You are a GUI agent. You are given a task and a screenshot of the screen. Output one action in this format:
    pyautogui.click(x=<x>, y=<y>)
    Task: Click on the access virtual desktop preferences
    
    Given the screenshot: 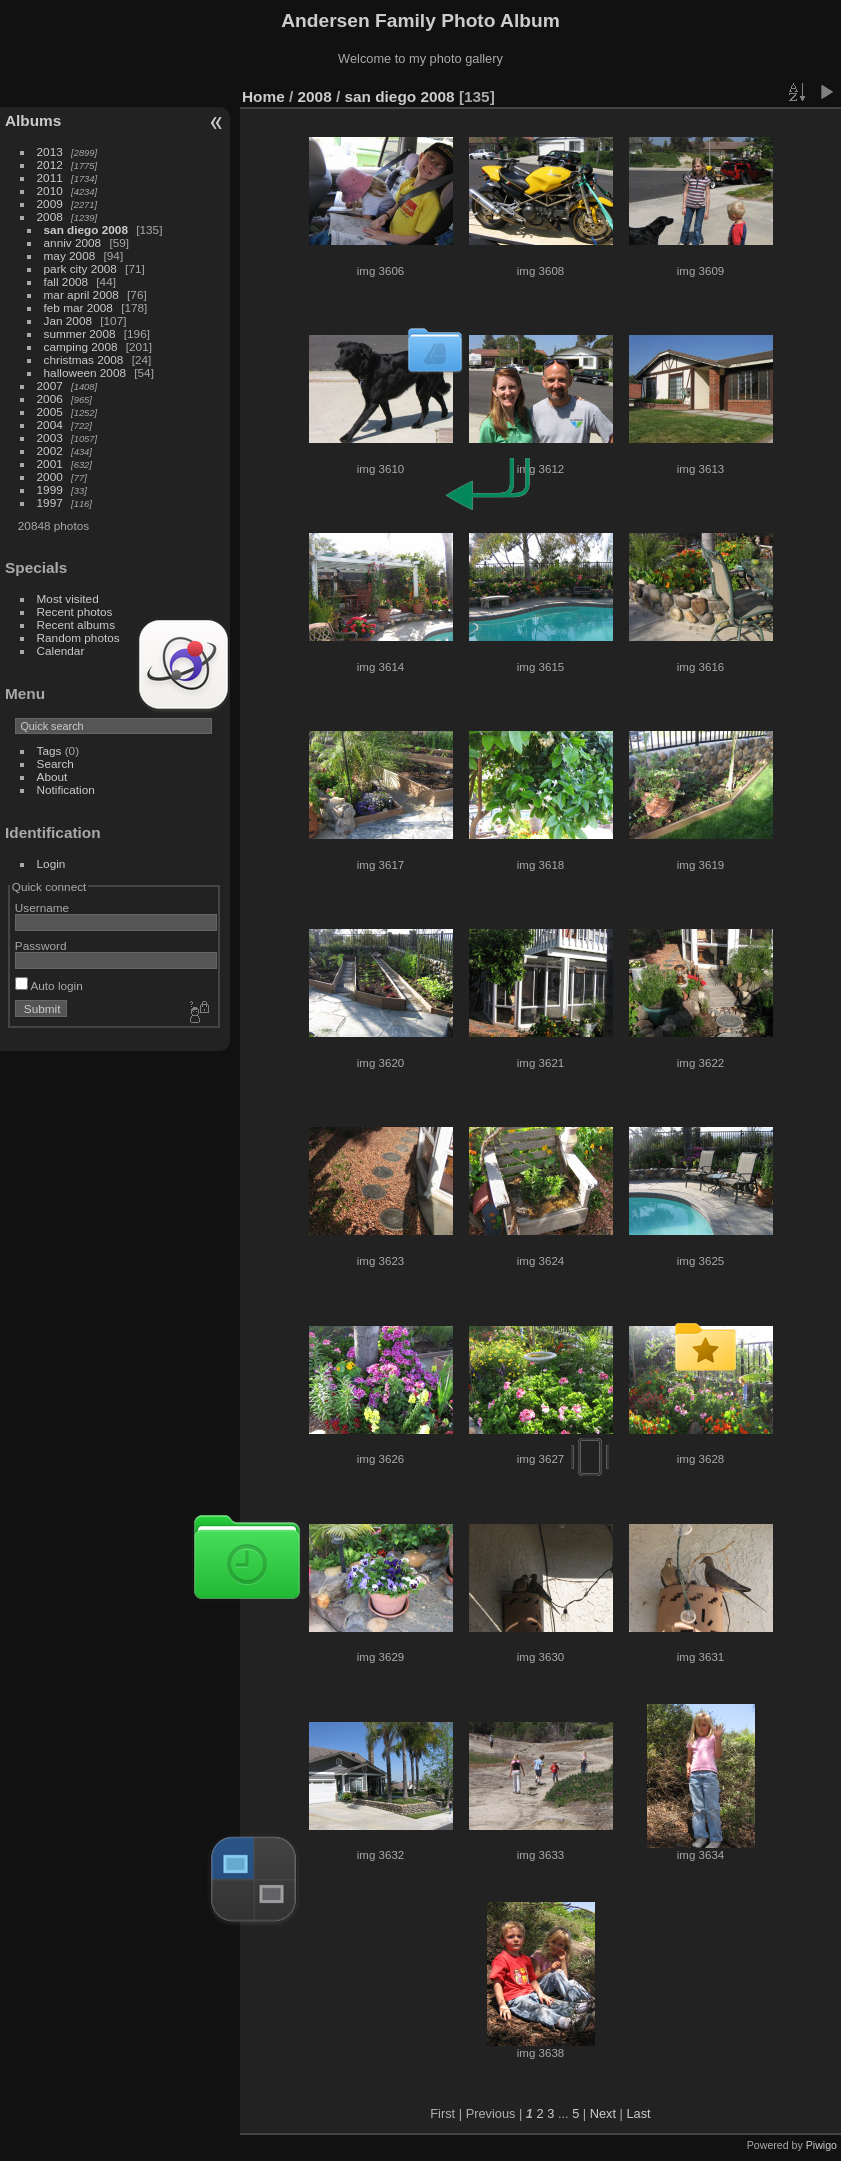 What is the action you would take?
    pyautogui.click(x=253, y=1880)
    